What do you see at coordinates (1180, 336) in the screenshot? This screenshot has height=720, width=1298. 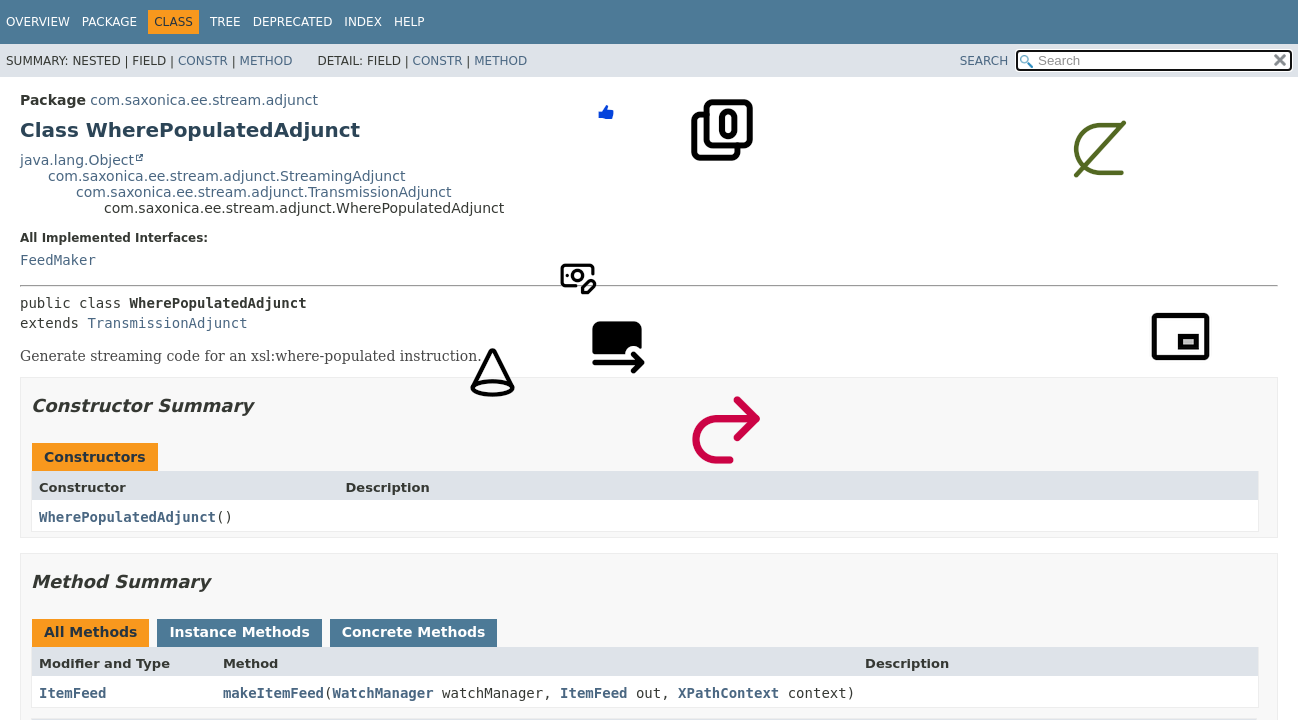 I see `enable picture-in-picture mode` at bounding box center [1180, 336].